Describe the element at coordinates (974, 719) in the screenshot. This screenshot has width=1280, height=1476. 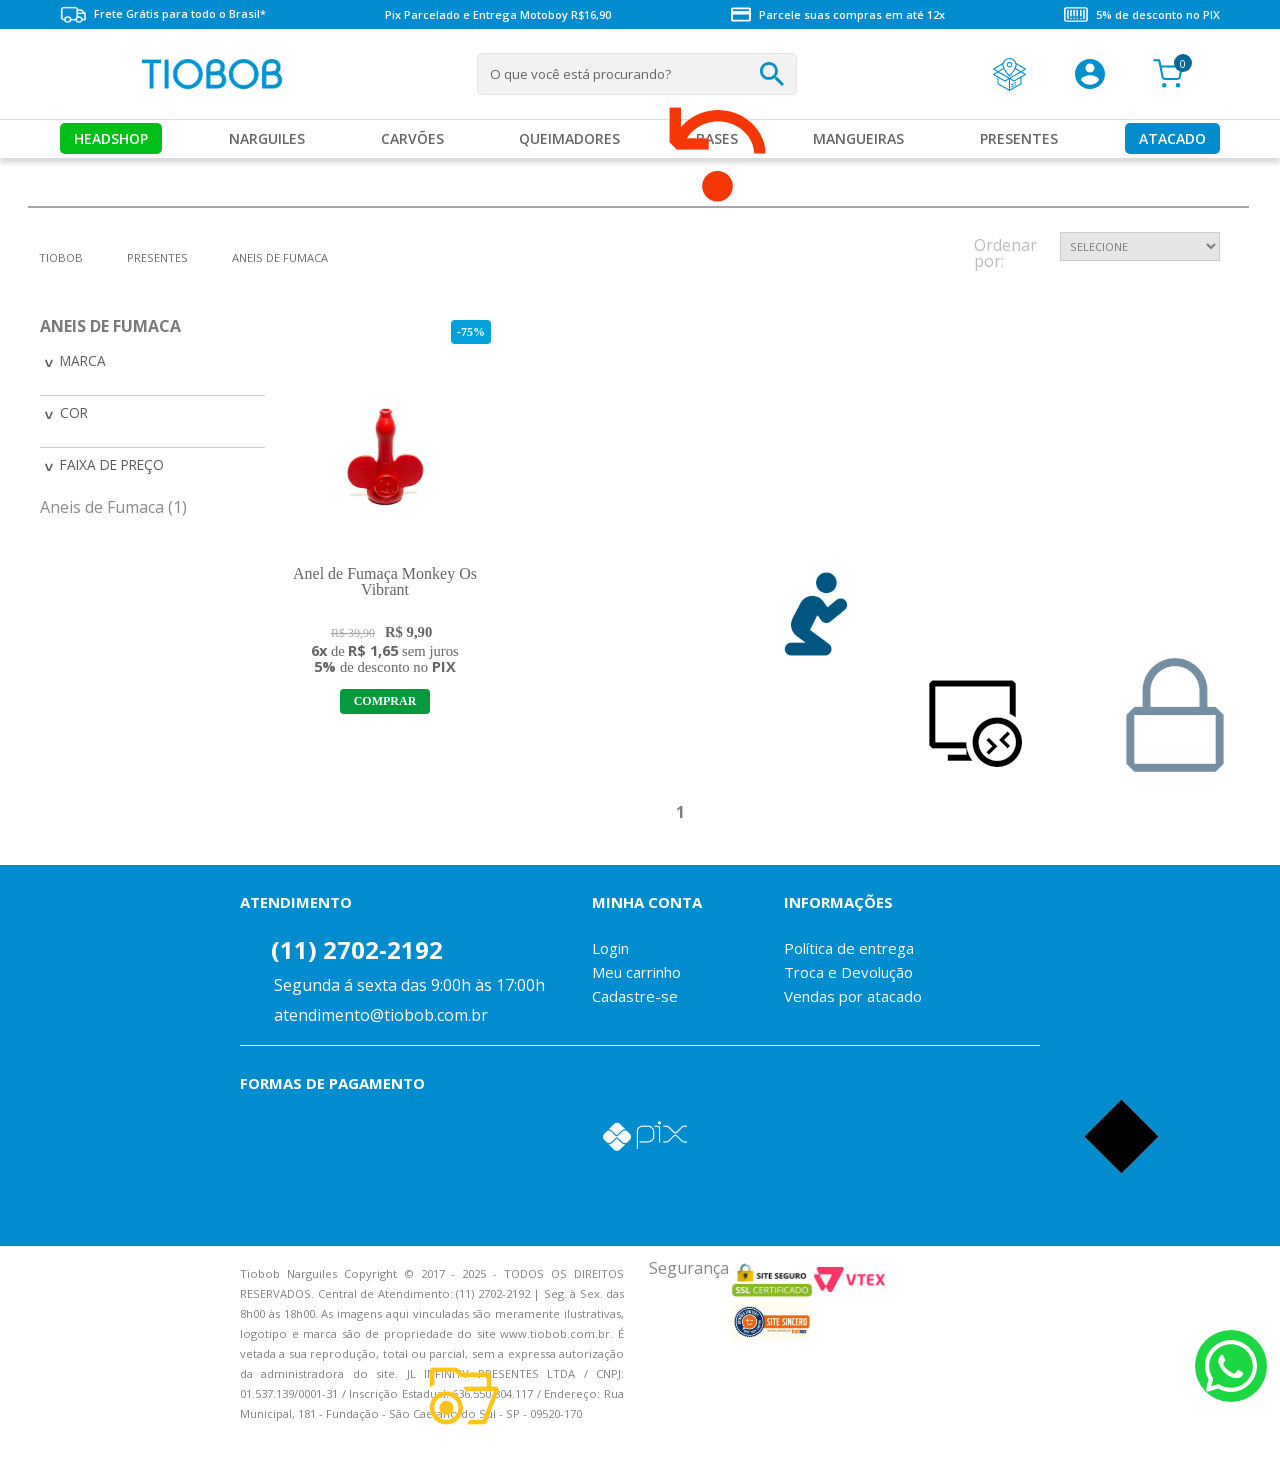
I see `access remote desktop connections` at that location.